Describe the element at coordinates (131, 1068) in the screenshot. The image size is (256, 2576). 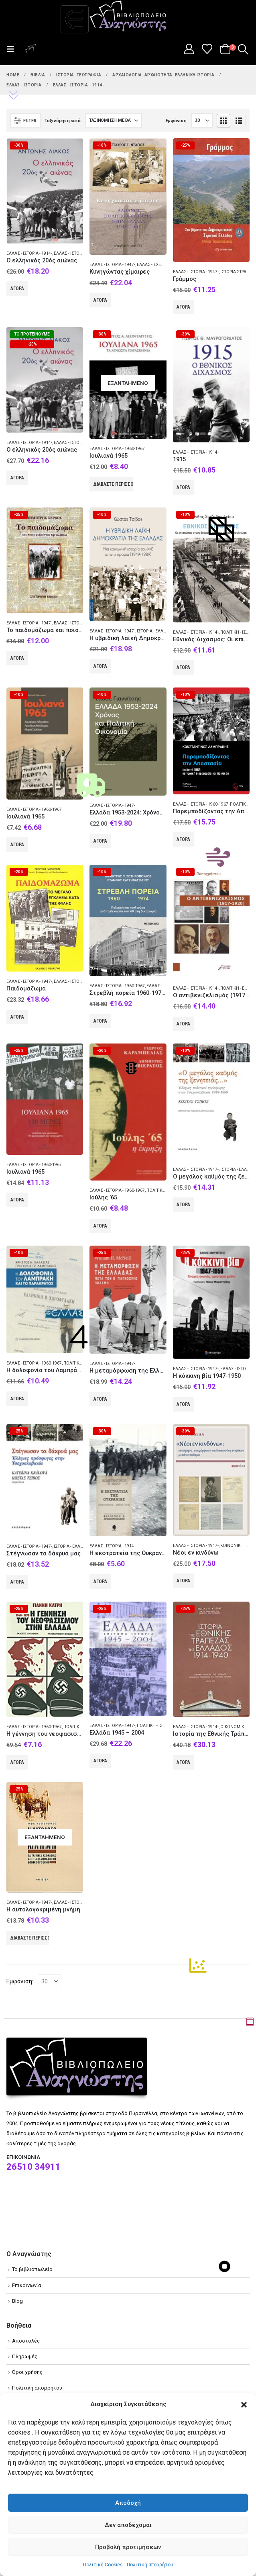
I see `view traffic conditions on map` at that location.